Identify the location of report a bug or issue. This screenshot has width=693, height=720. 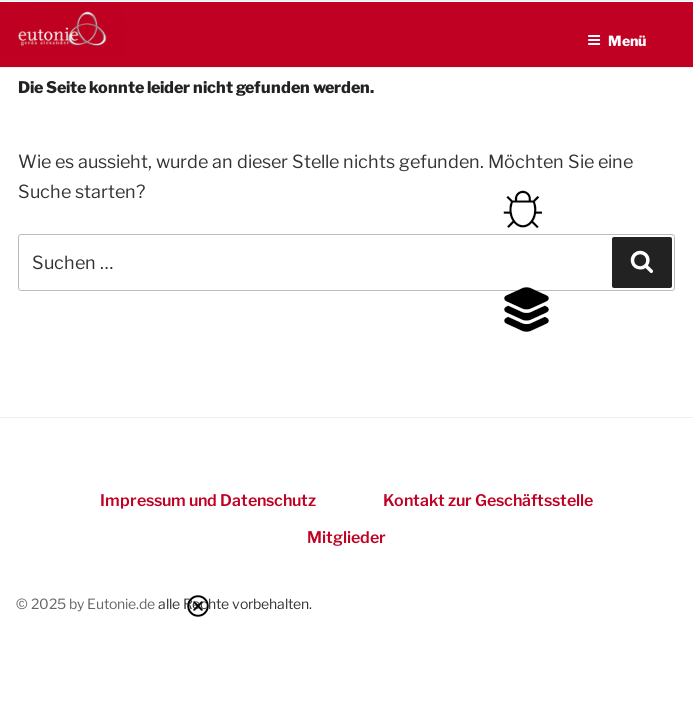
(523, 210).